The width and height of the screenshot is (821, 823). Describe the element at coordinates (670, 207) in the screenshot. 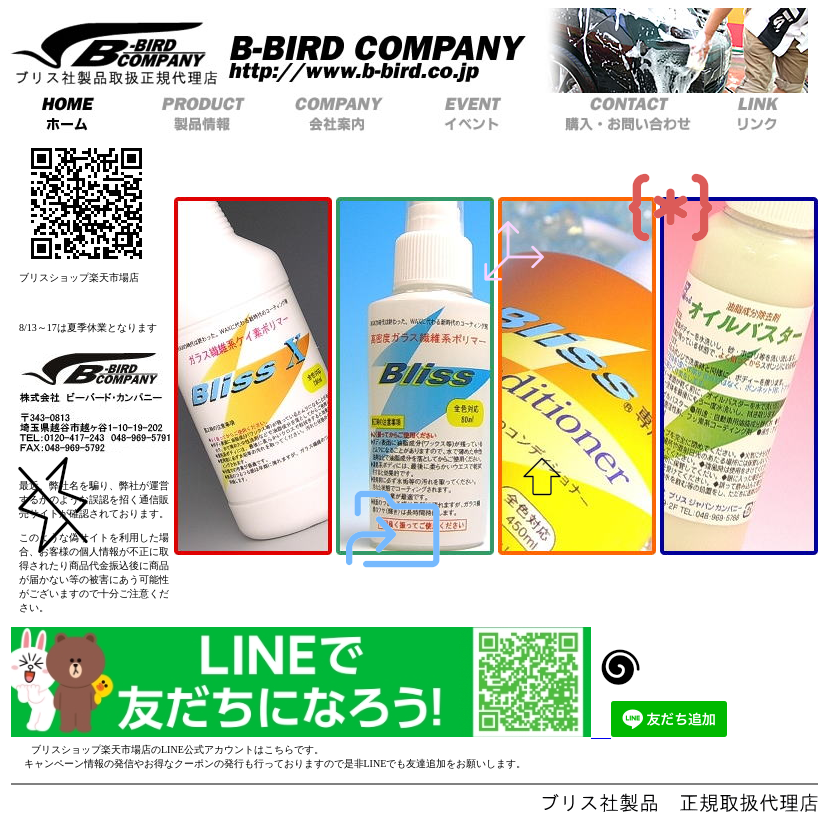

I see `insert a code snippet or variable placeholder` at that location.